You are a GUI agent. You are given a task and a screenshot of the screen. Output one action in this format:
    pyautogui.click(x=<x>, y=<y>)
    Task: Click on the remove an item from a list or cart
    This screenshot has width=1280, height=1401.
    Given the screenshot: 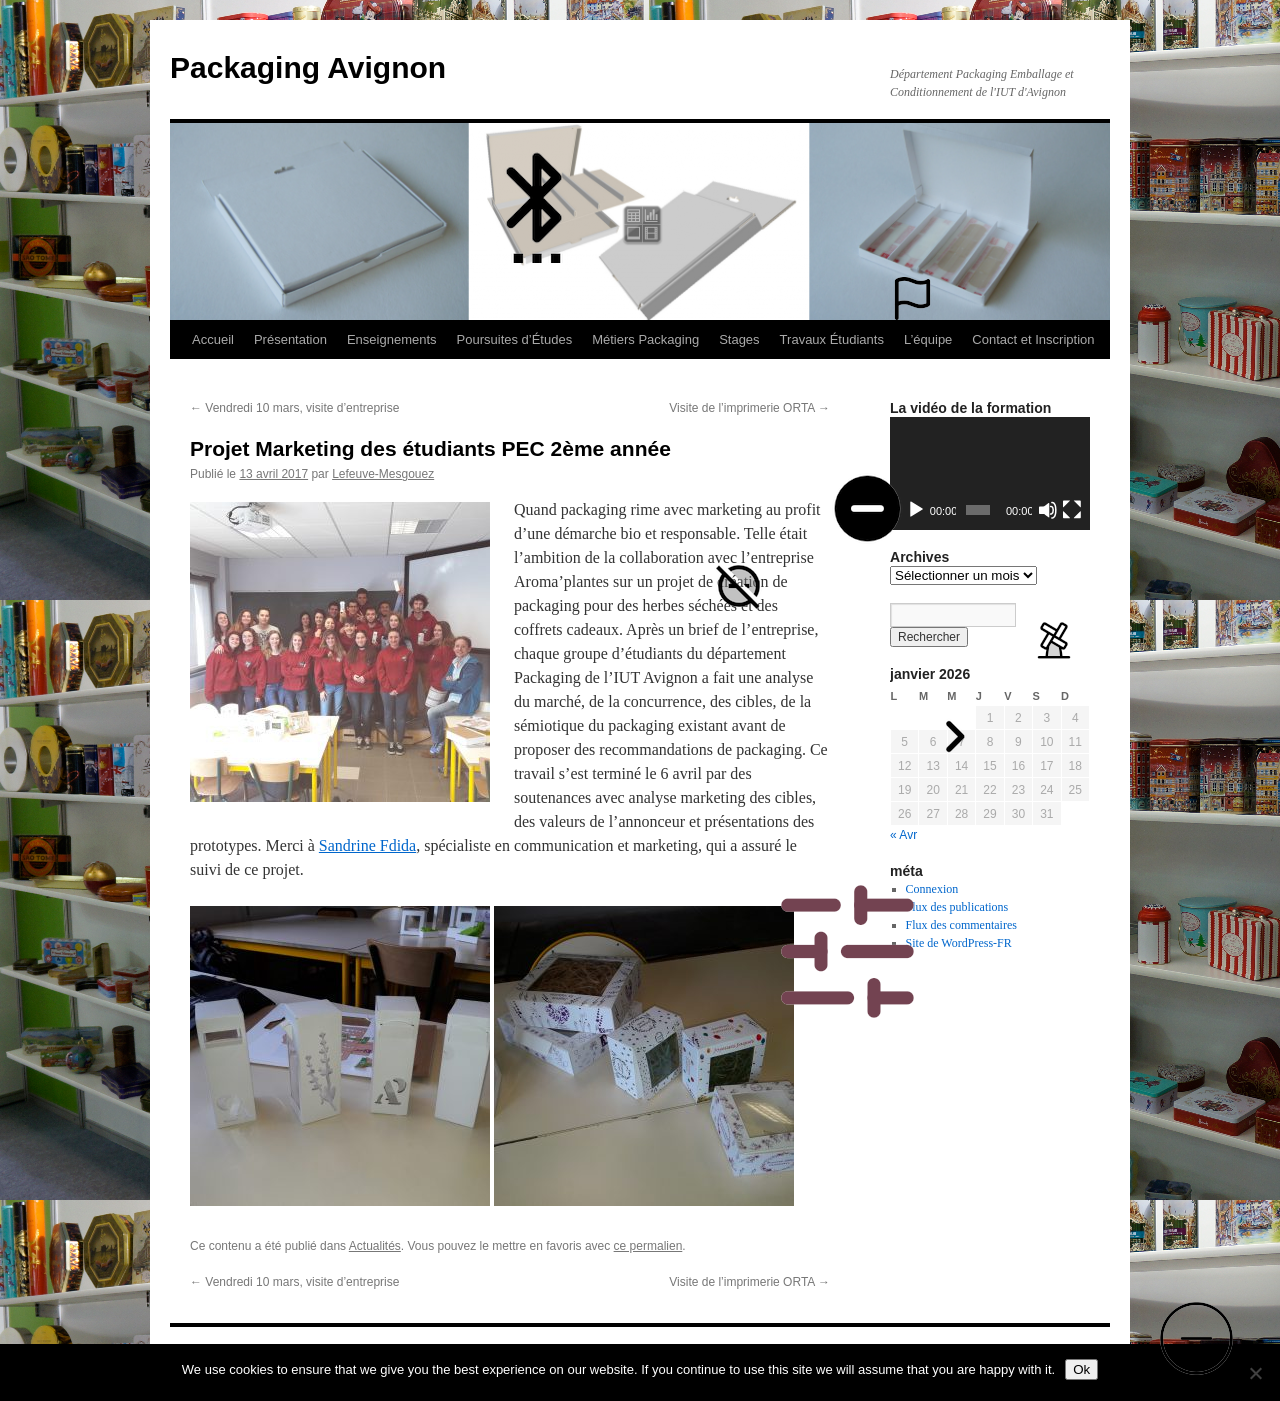 What is the action you would take?
    pyautogui.click(x=1196, y=1338)
    